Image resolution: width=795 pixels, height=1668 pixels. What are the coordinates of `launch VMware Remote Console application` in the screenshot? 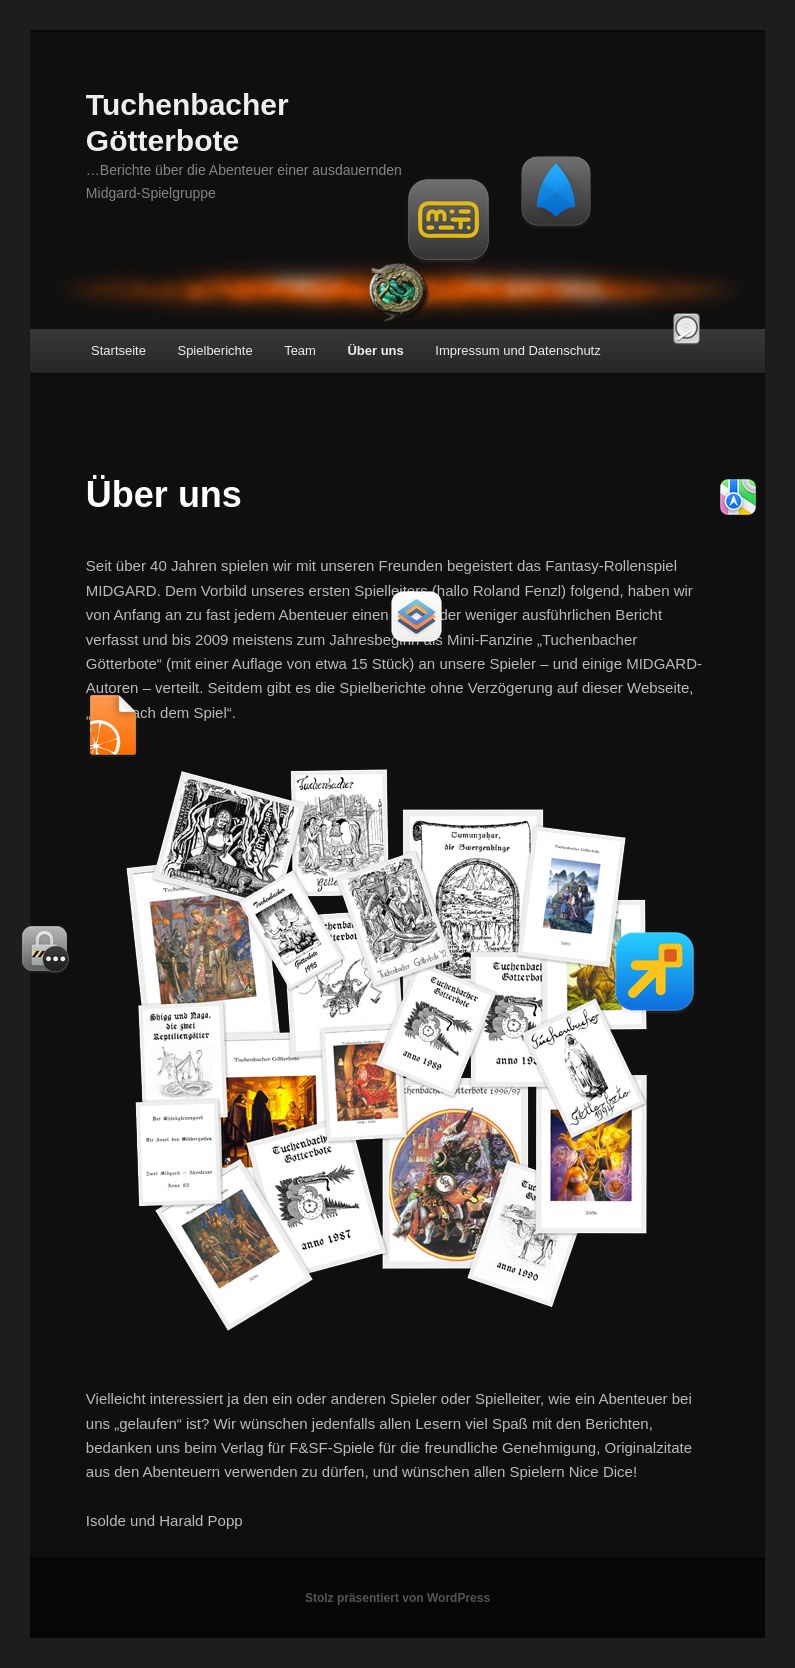 It's located at (654, 971).